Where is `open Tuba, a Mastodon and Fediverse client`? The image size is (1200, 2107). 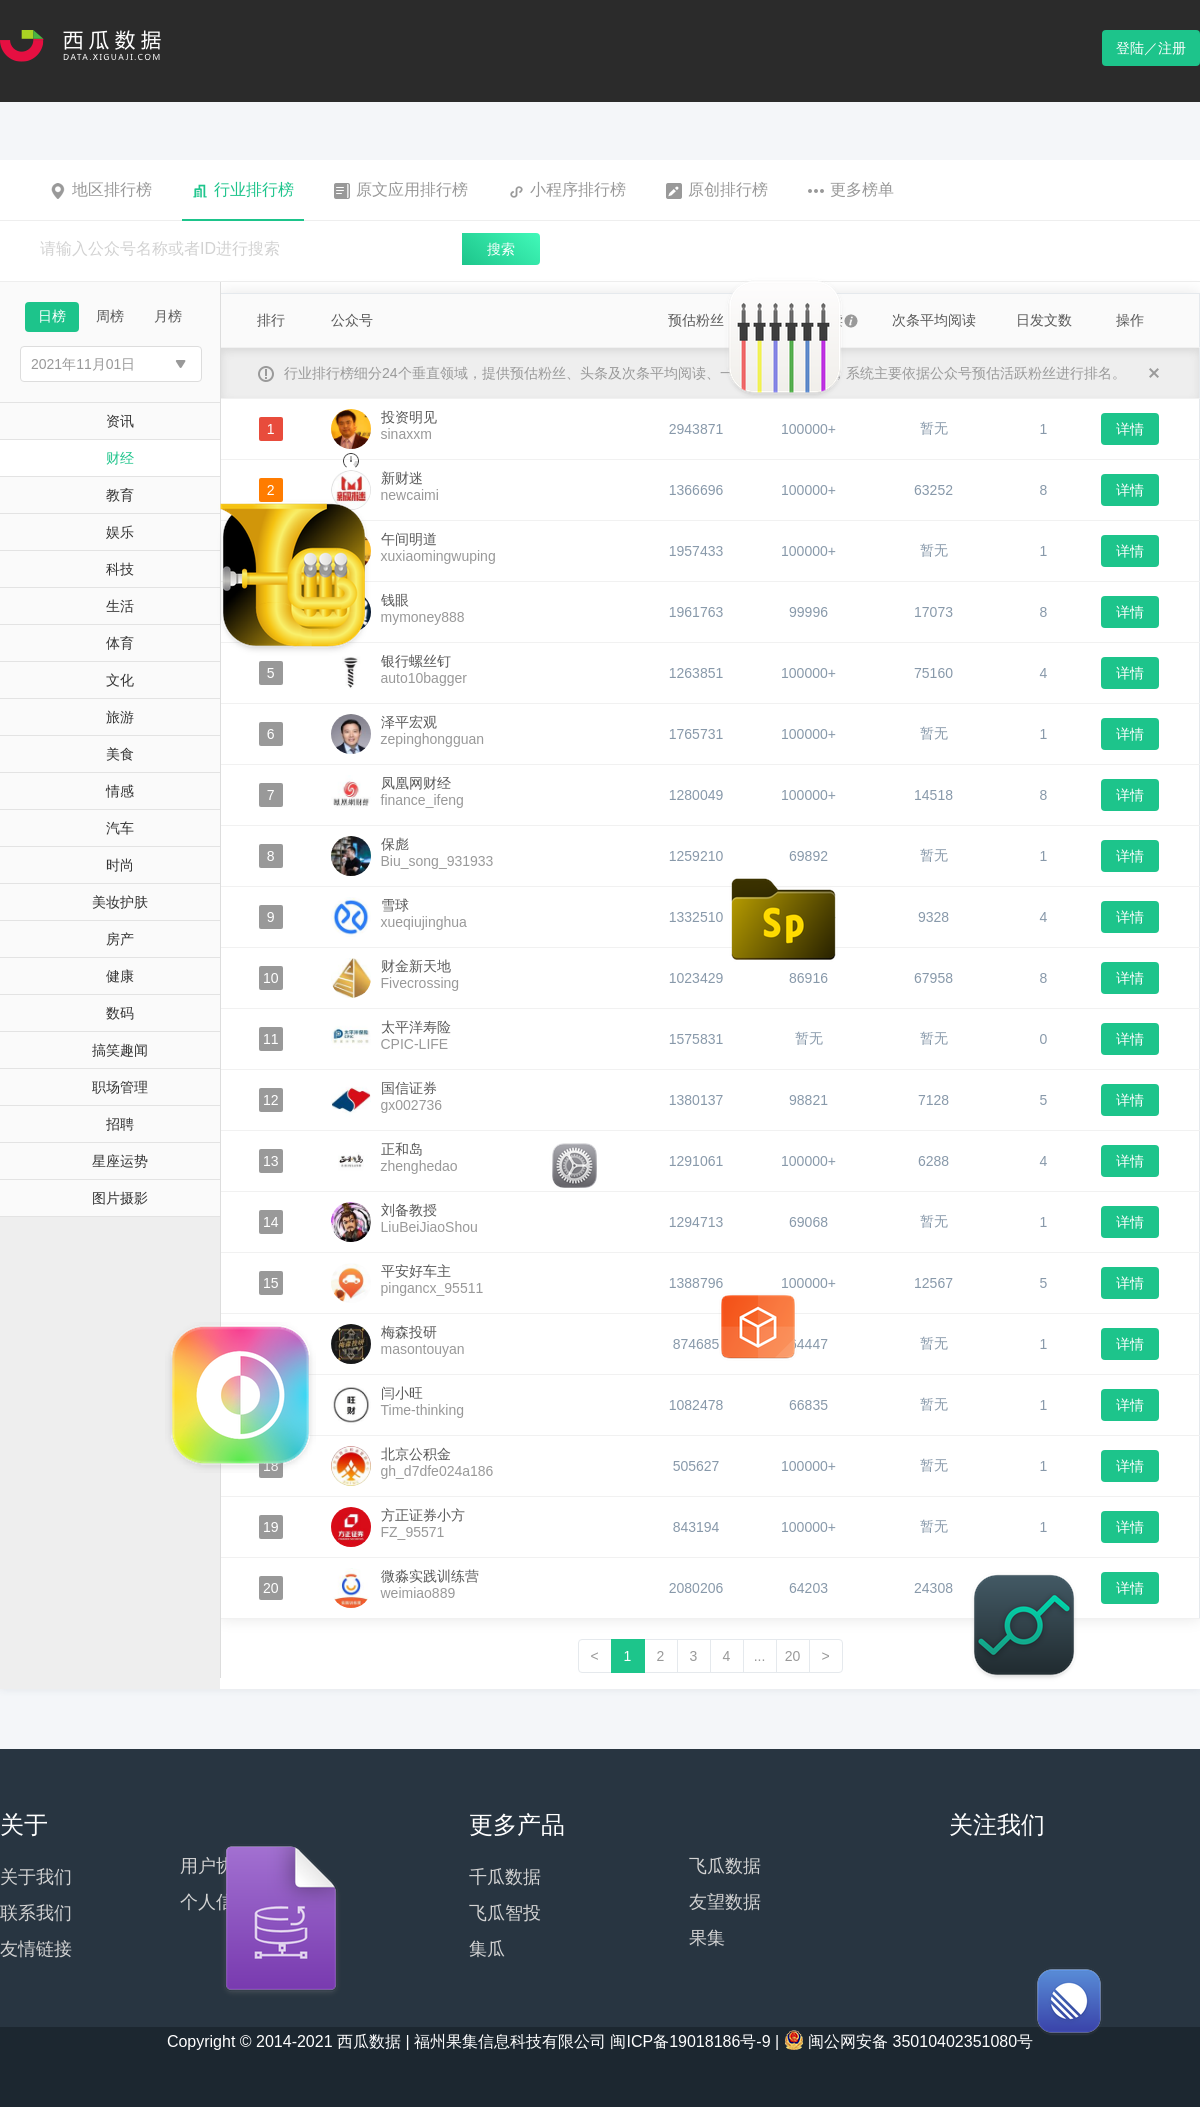 open Tuba, a Mastodon and Fediverse client is located at coordinates (294, 575).